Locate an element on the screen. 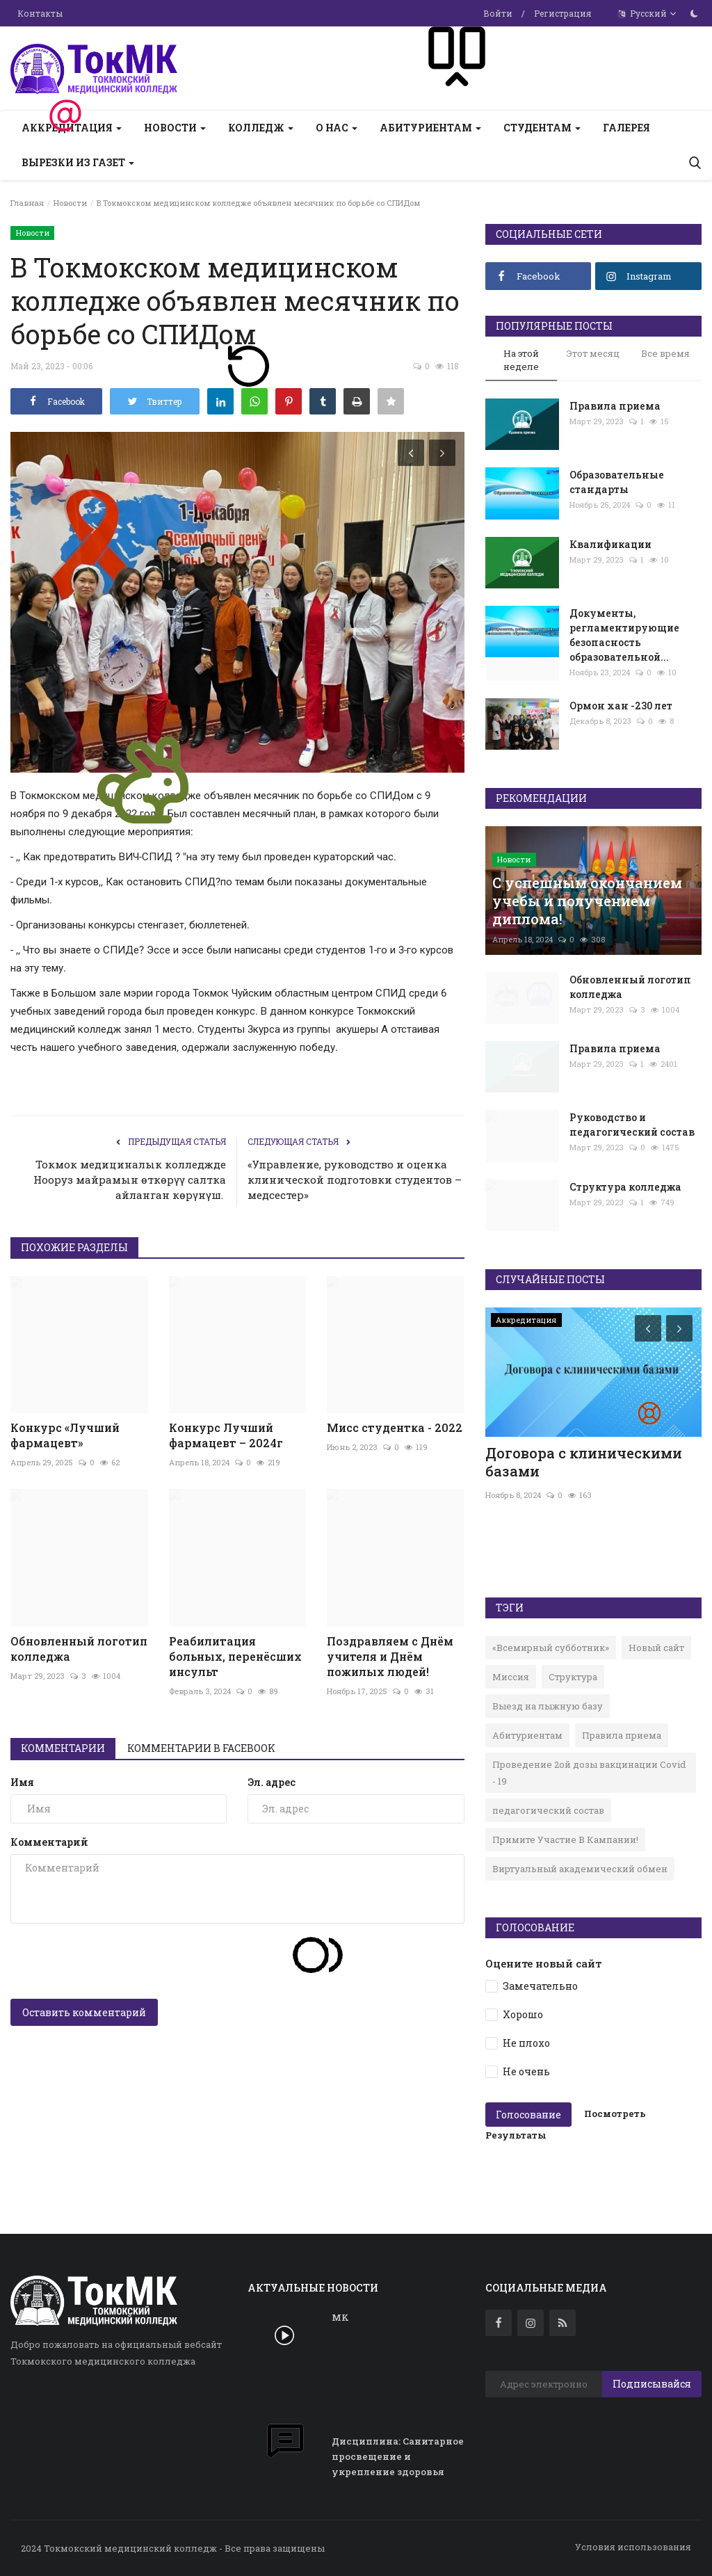 The height and width of the screenshot is (2576, 712). indicates active recording or live streaming status is located at coordinates (318, 1955).